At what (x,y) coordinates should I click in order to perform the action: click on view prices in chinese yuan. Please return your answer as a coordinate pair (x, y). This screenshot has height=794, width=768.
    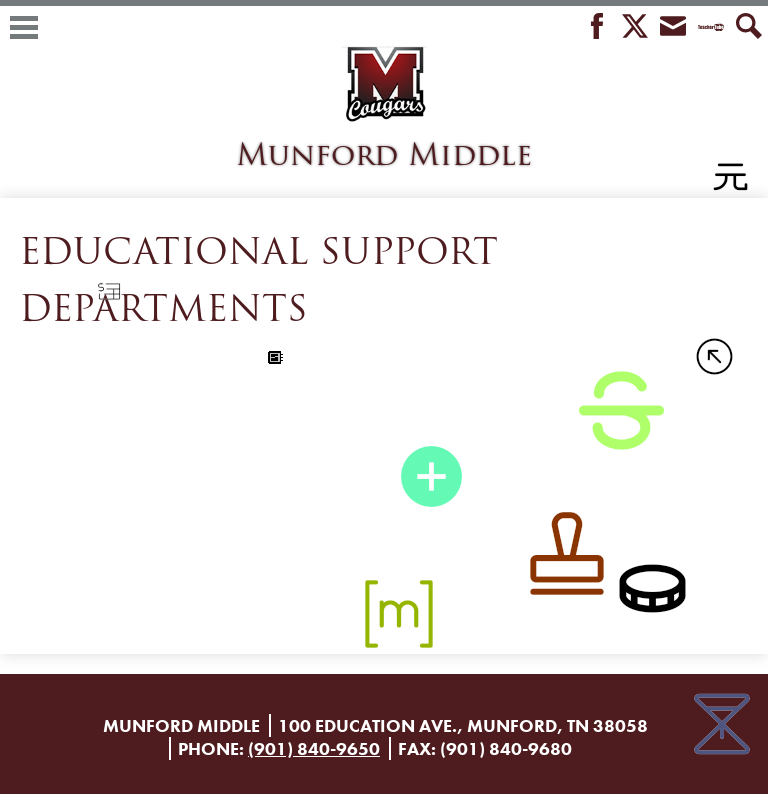
    Looking at the image, I should click on (730, 177).